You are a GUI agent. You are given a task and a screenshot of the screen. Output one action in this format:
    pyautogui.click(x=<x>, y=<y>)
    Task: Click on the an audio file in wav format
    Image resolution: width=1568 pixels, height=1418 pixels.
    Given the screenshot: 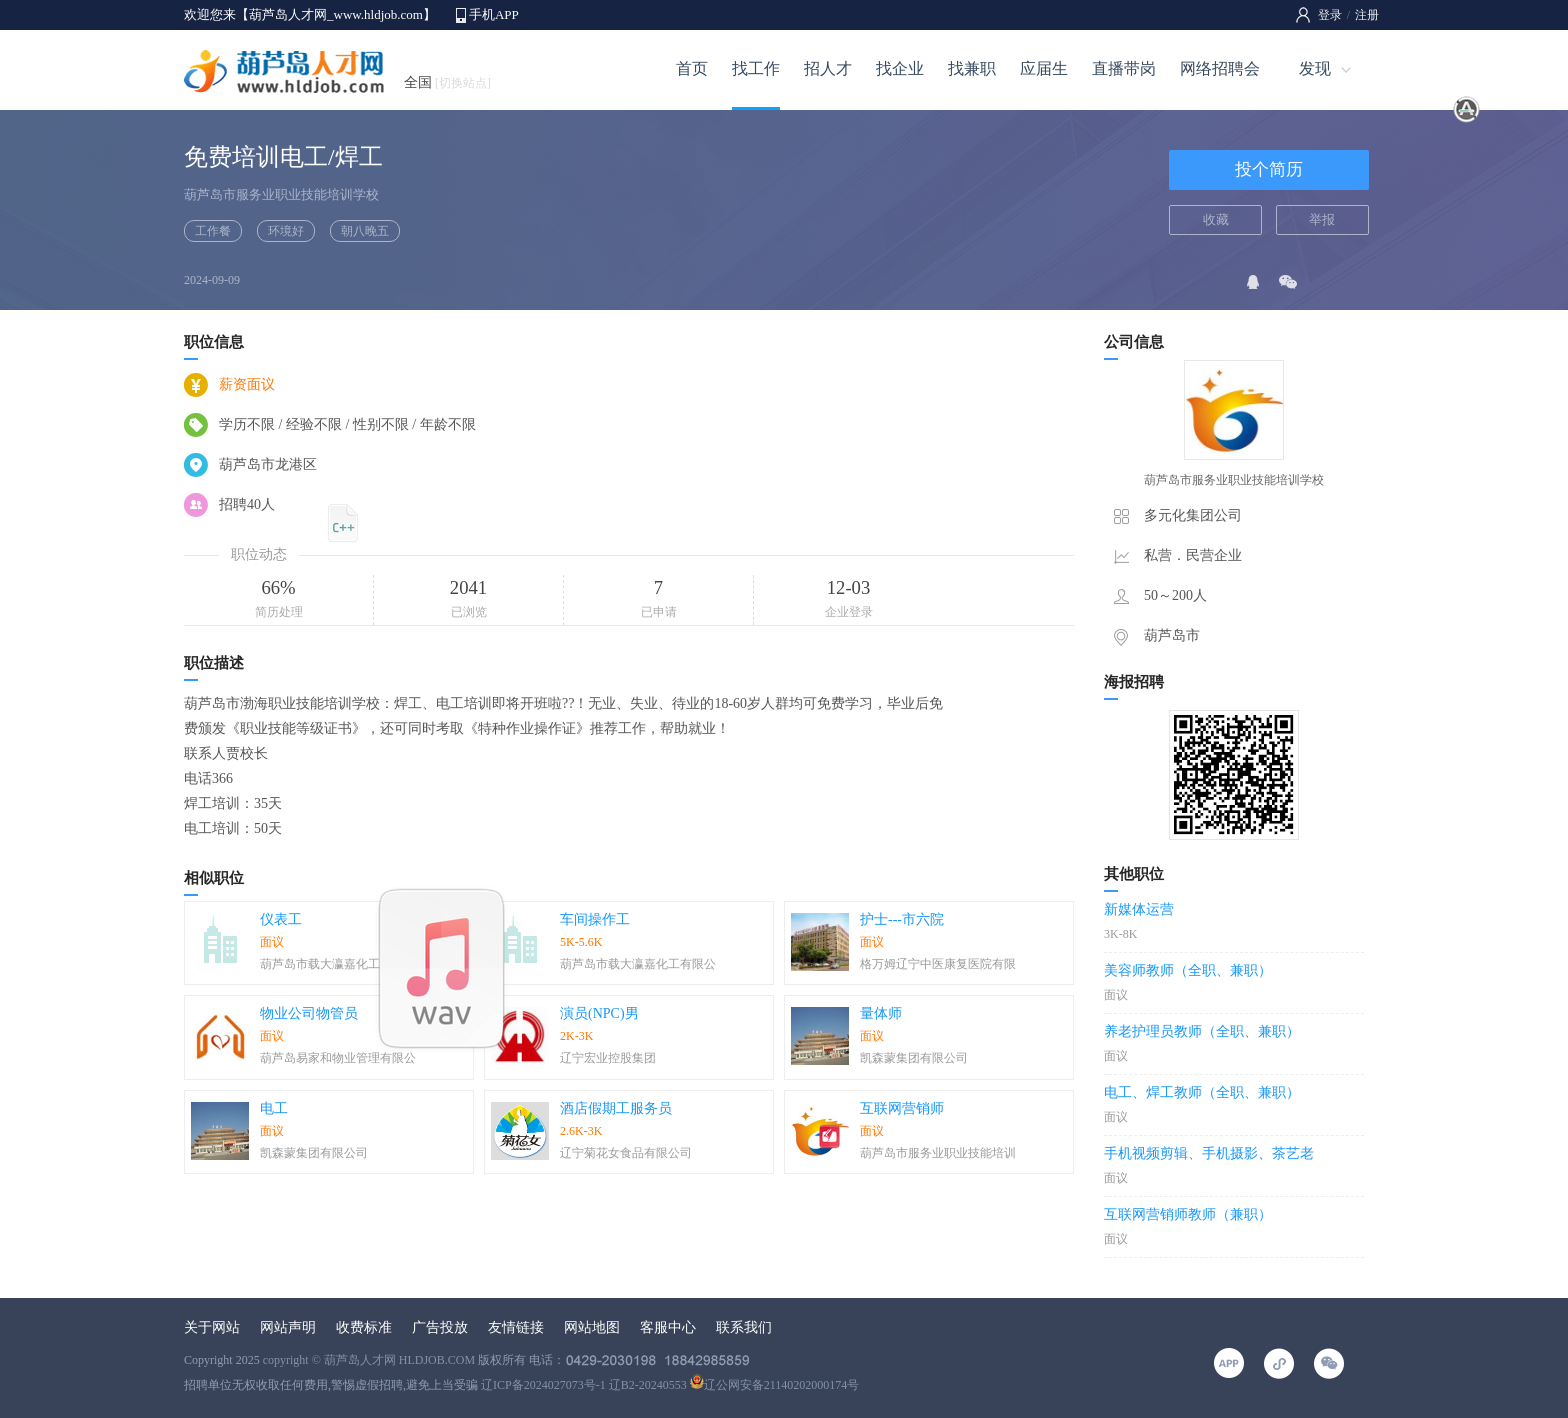 What is the action you would take?
    pyautogui.click(x=441, y=968)
    